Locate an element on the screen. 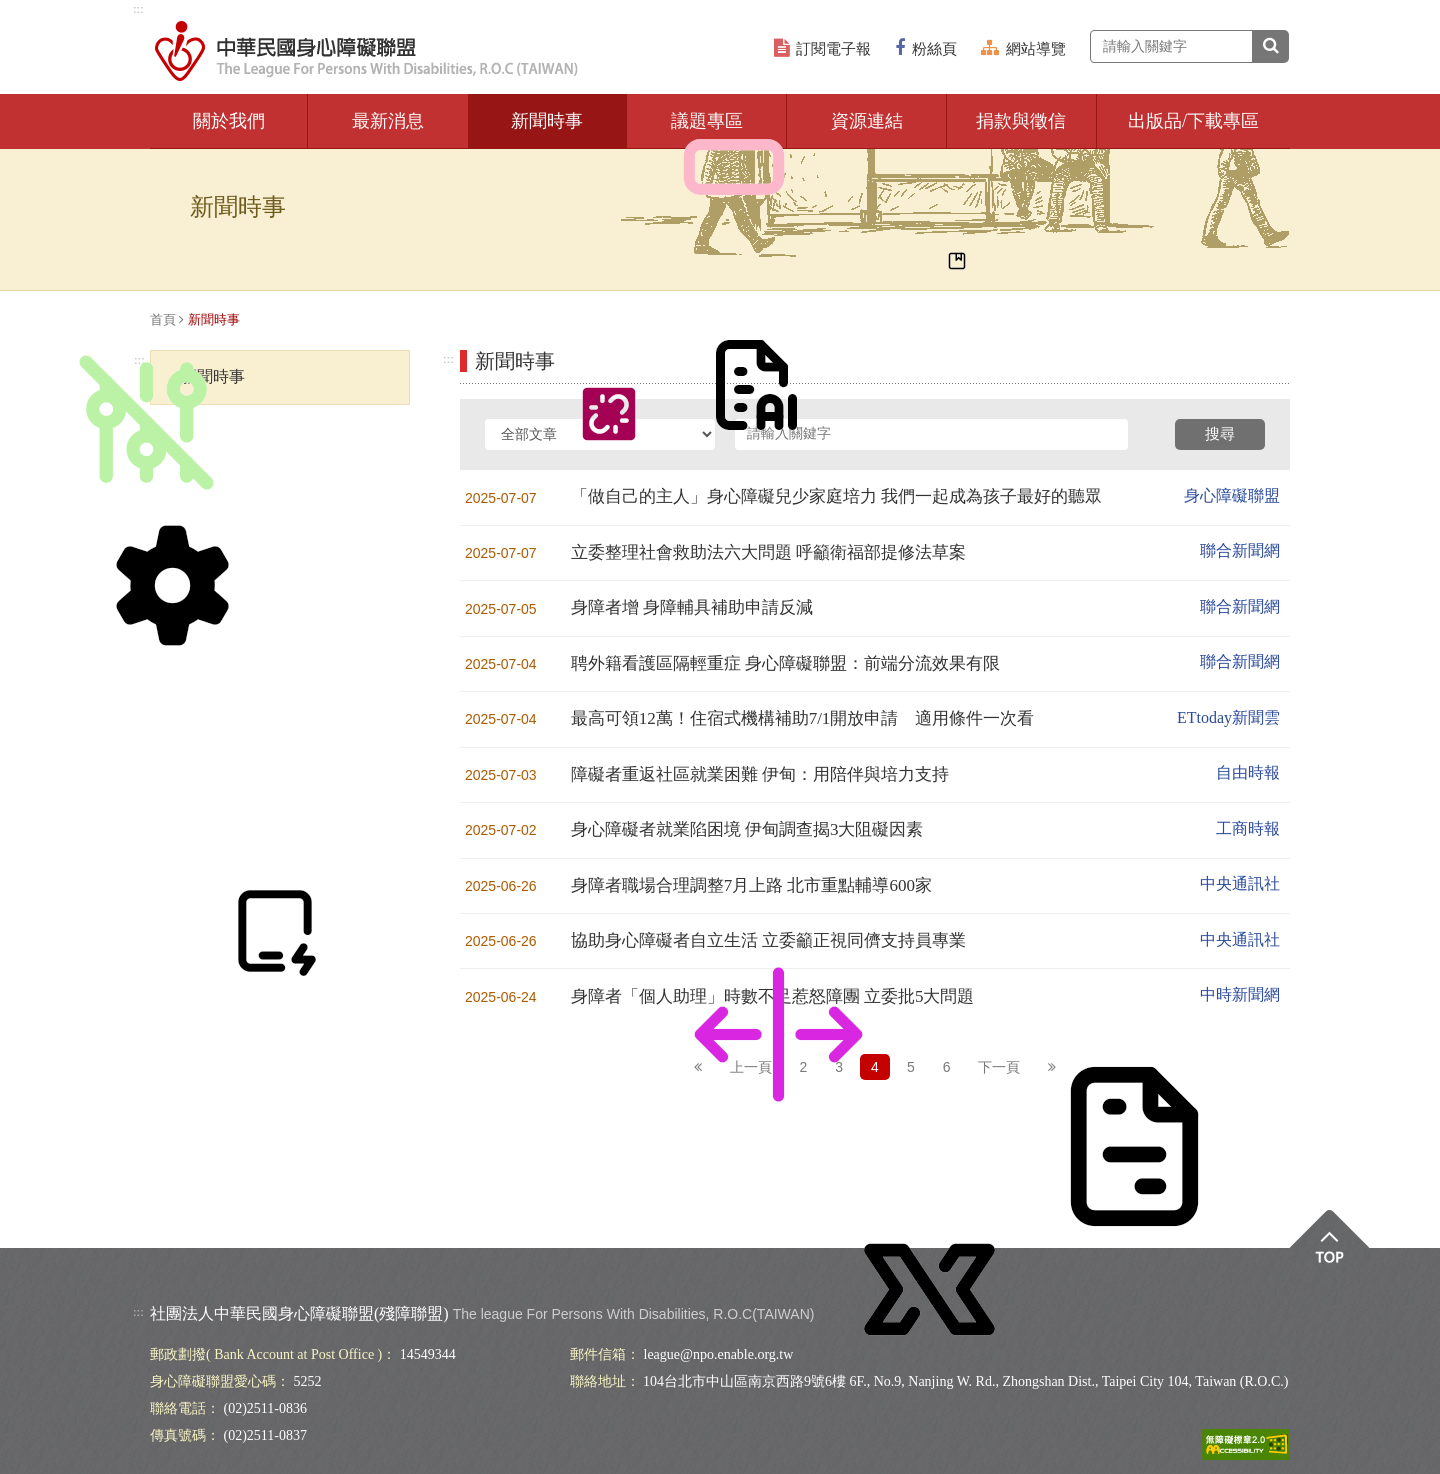 The height and width of the screenshot is (1474, 1440). settings or adjustments are disabled is located at coordinates (146, 422).